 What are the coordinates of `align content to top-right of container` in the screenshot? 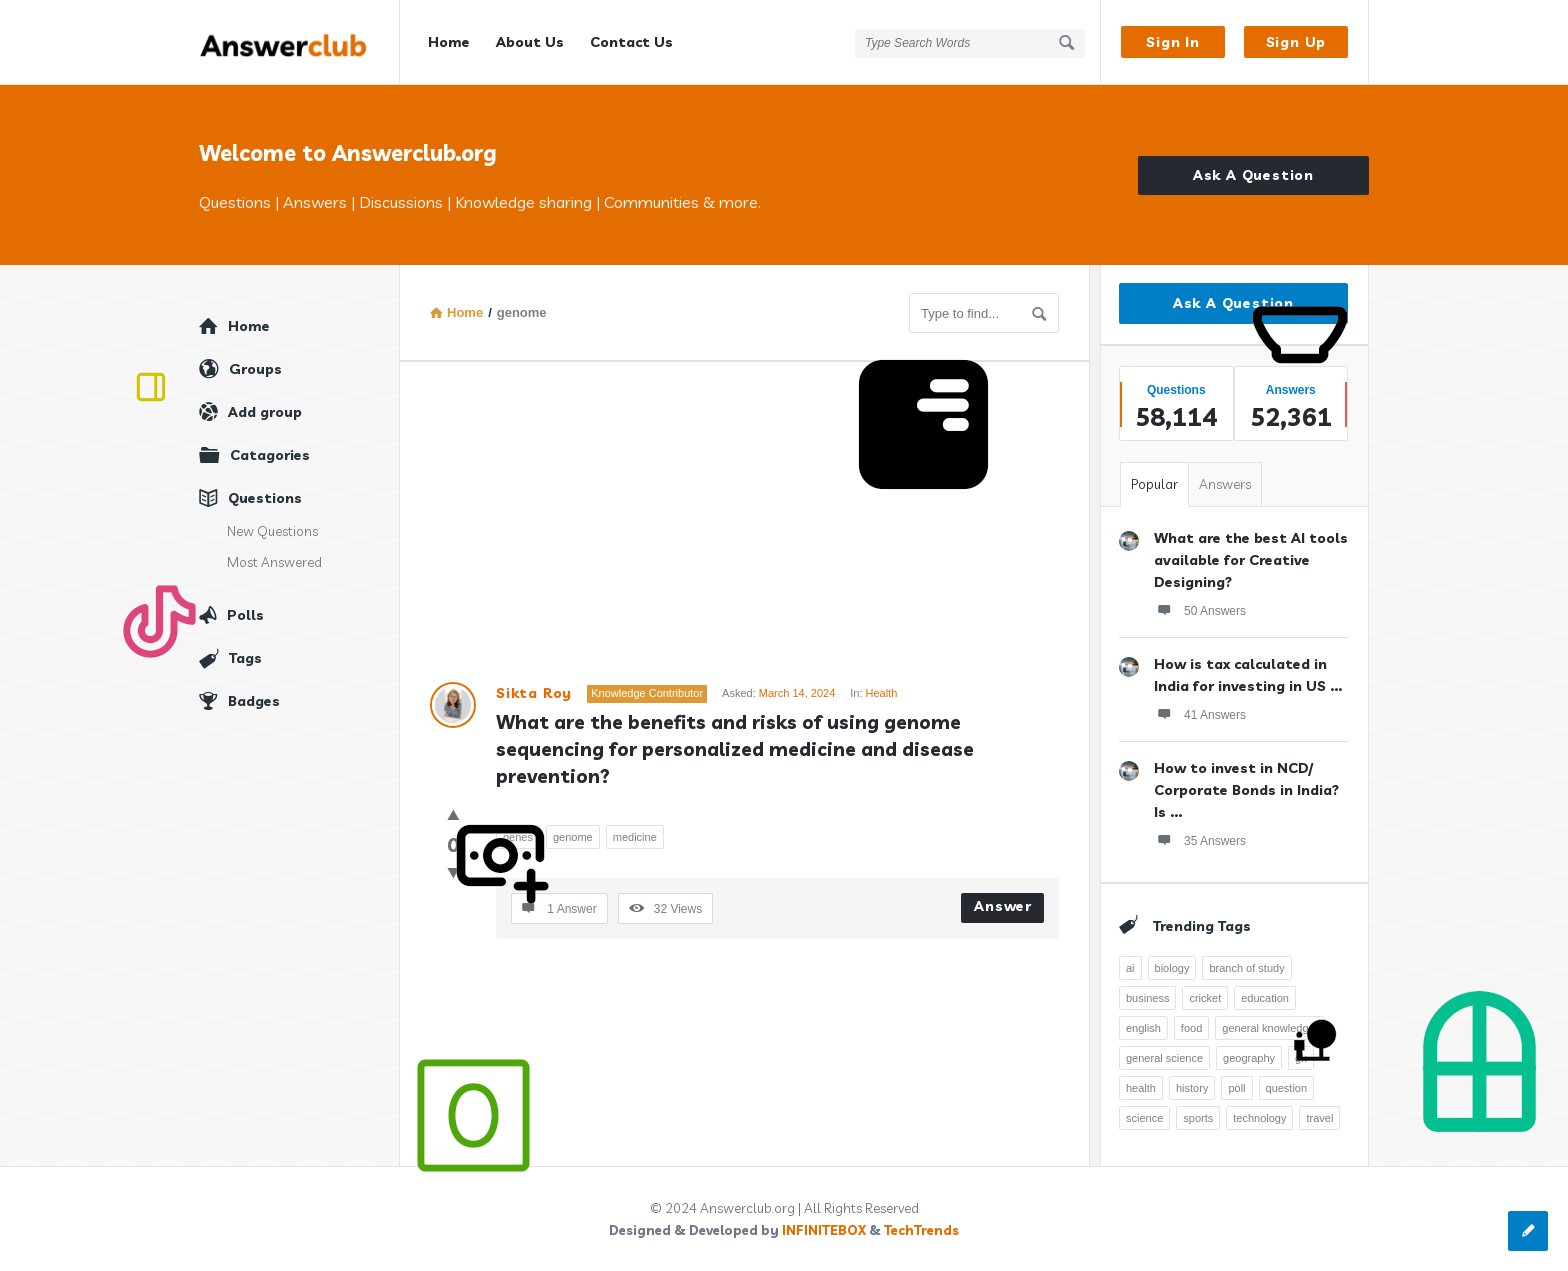 It's located at (923, 424).